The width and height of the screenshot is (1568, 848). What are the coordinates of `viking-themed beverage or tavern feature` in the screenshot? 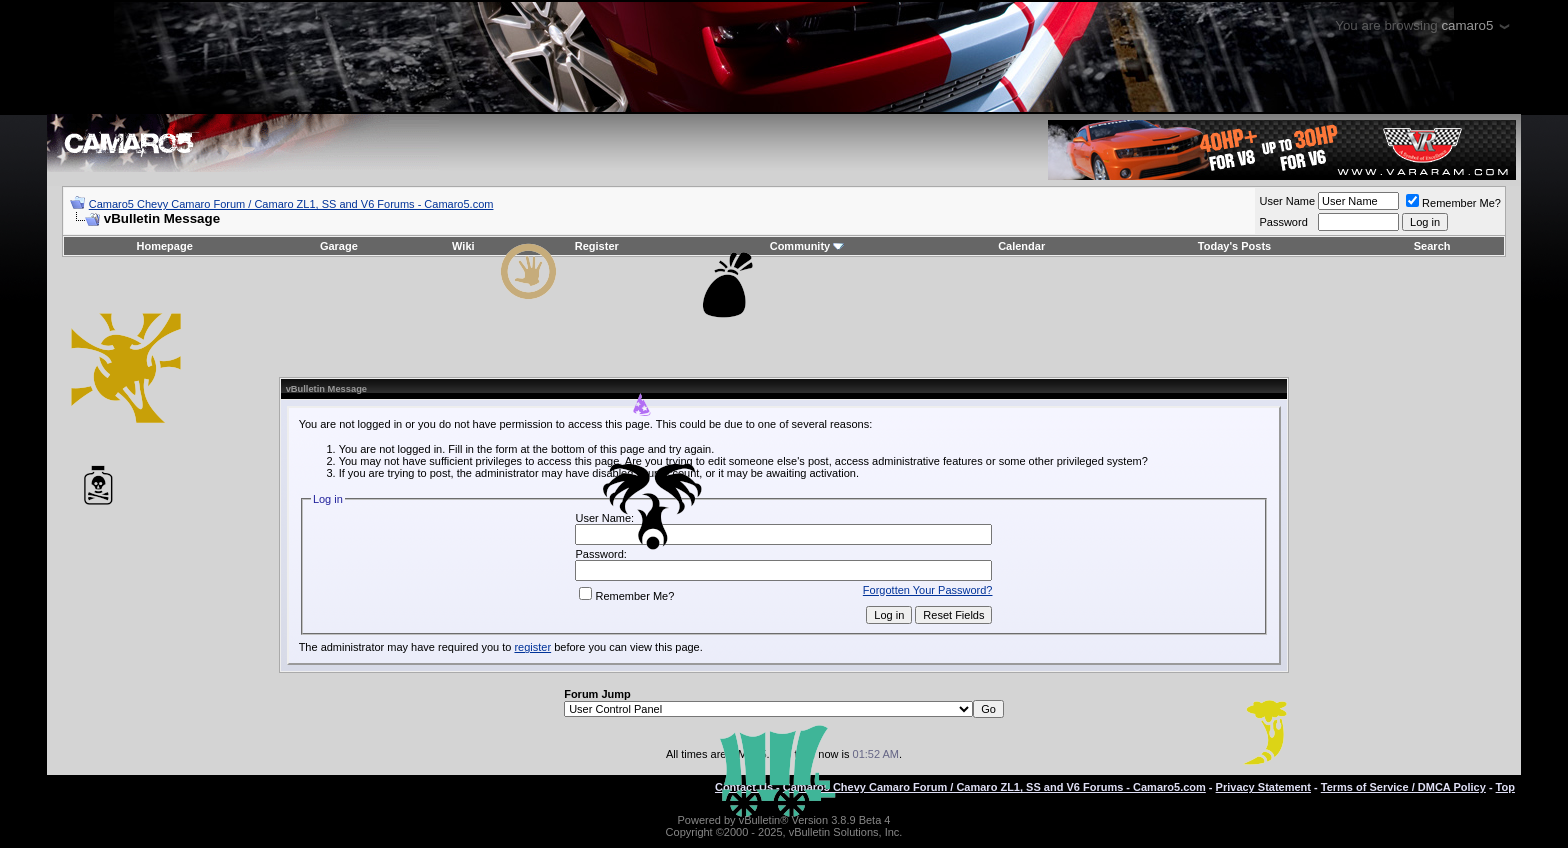 It's located at (1265, 731).